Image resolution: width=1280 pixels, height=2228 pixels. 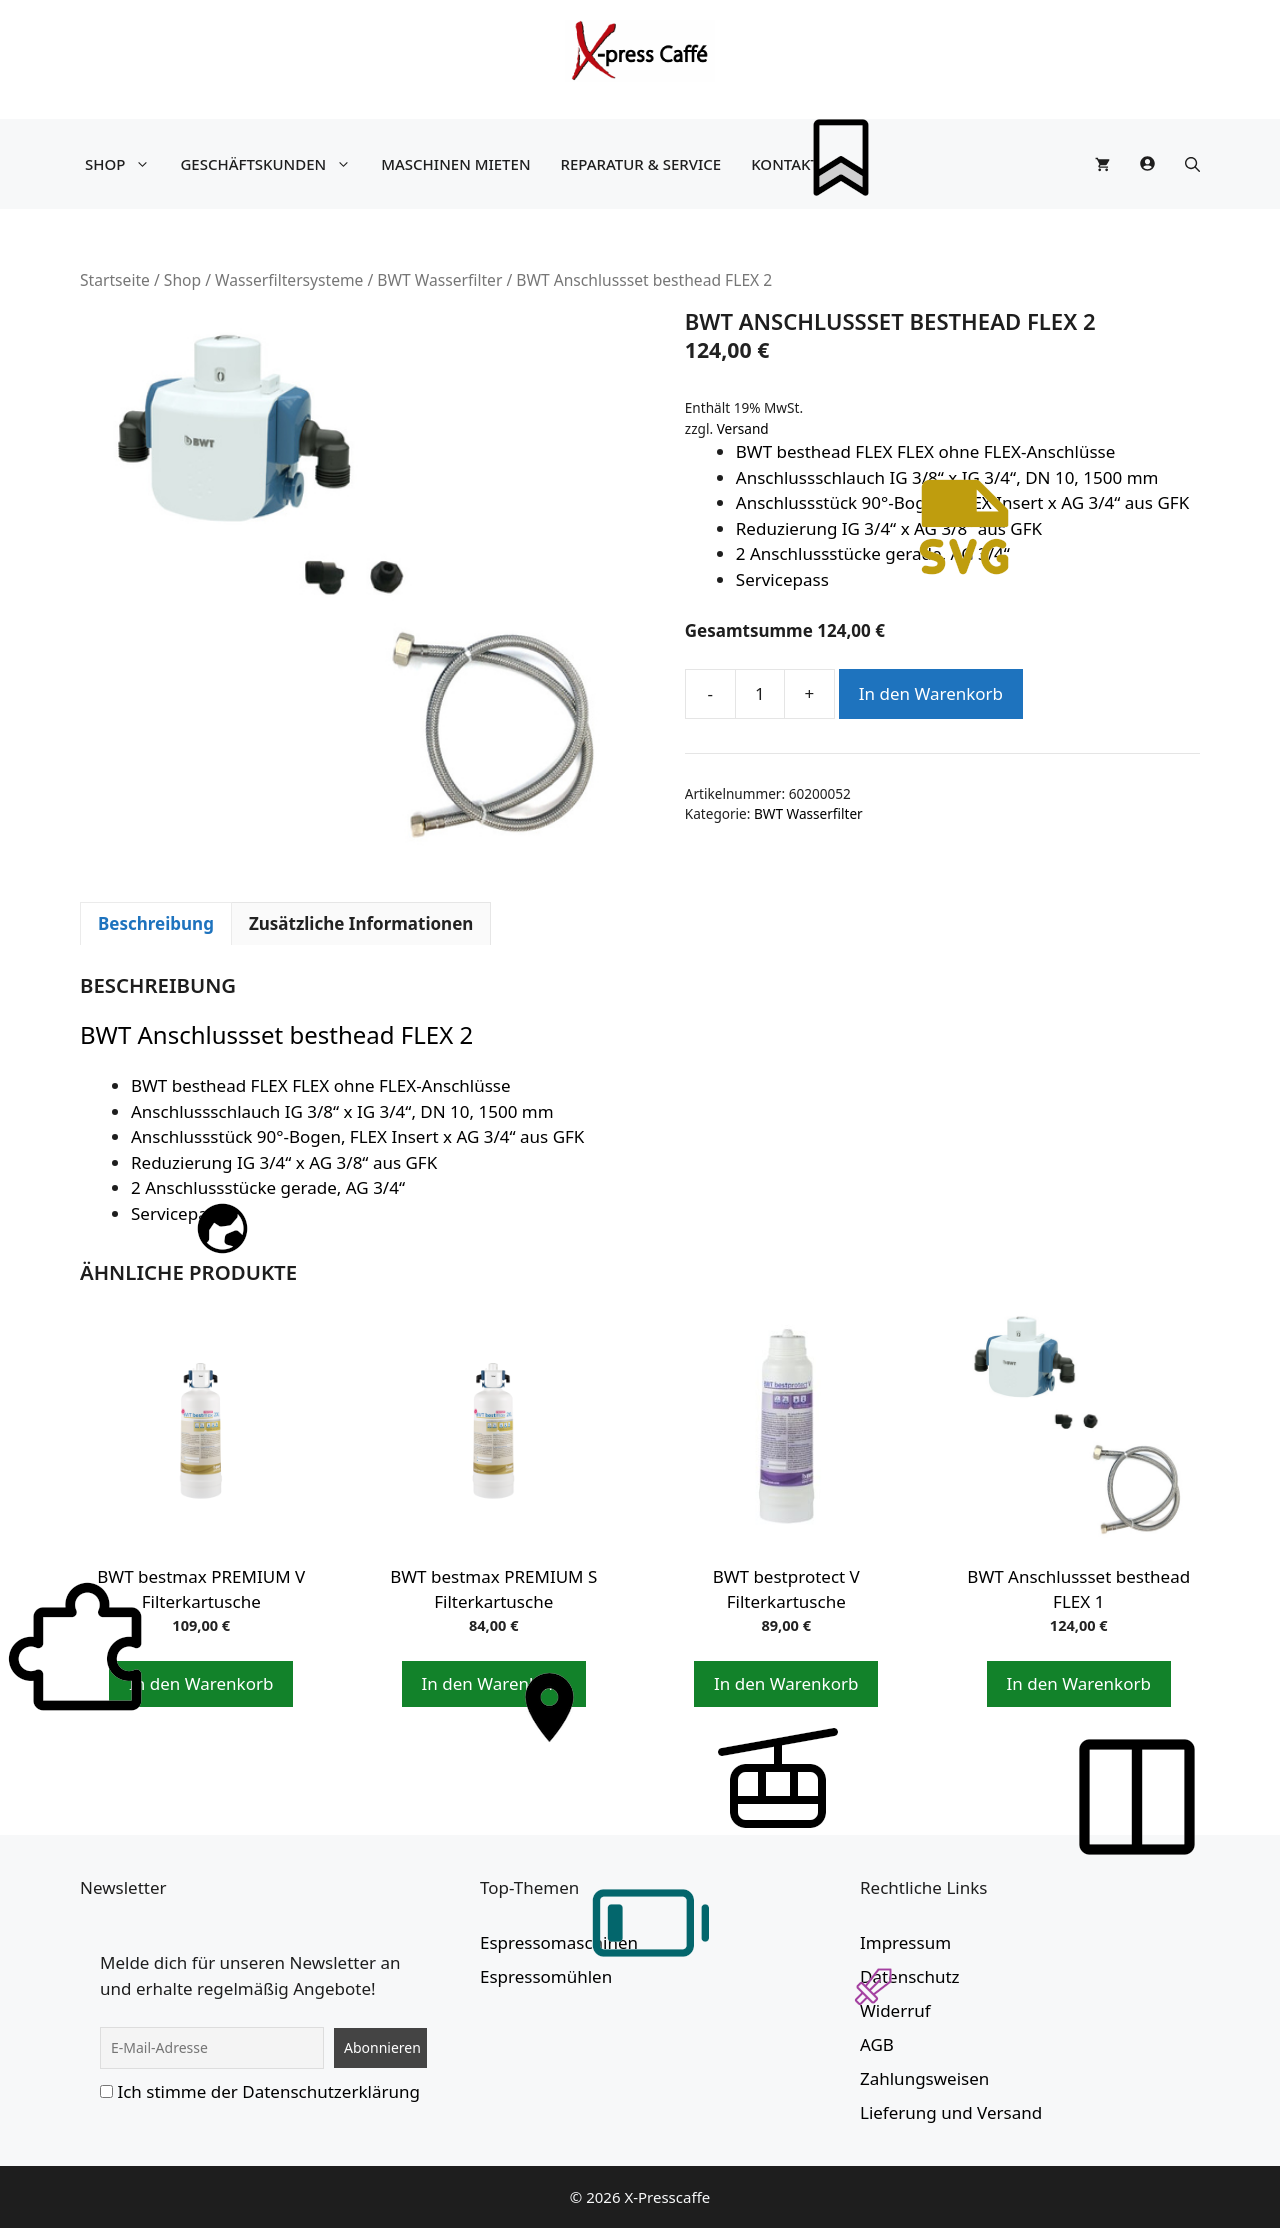 What do you see at coordinates (649, 1923) in the screenshot?
I see `indicates low battery status` at bounding box center [649, 1923].